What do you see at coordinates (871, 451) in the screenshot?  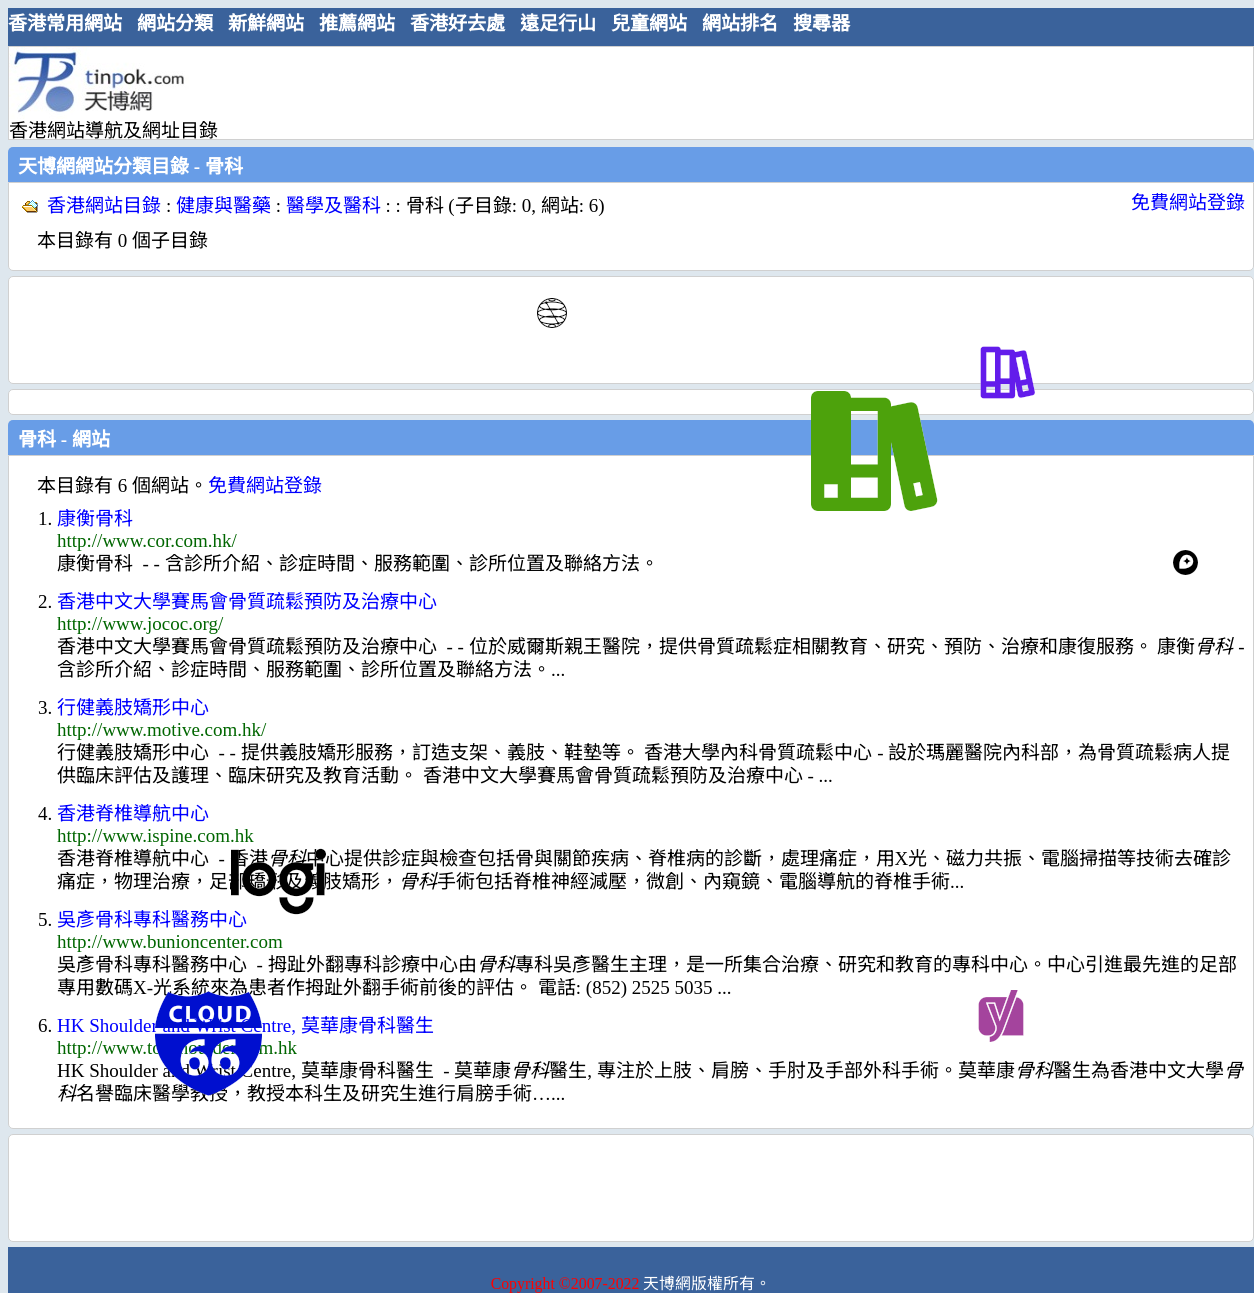 I see `access your library or collection` at bounding box center [871, 451].